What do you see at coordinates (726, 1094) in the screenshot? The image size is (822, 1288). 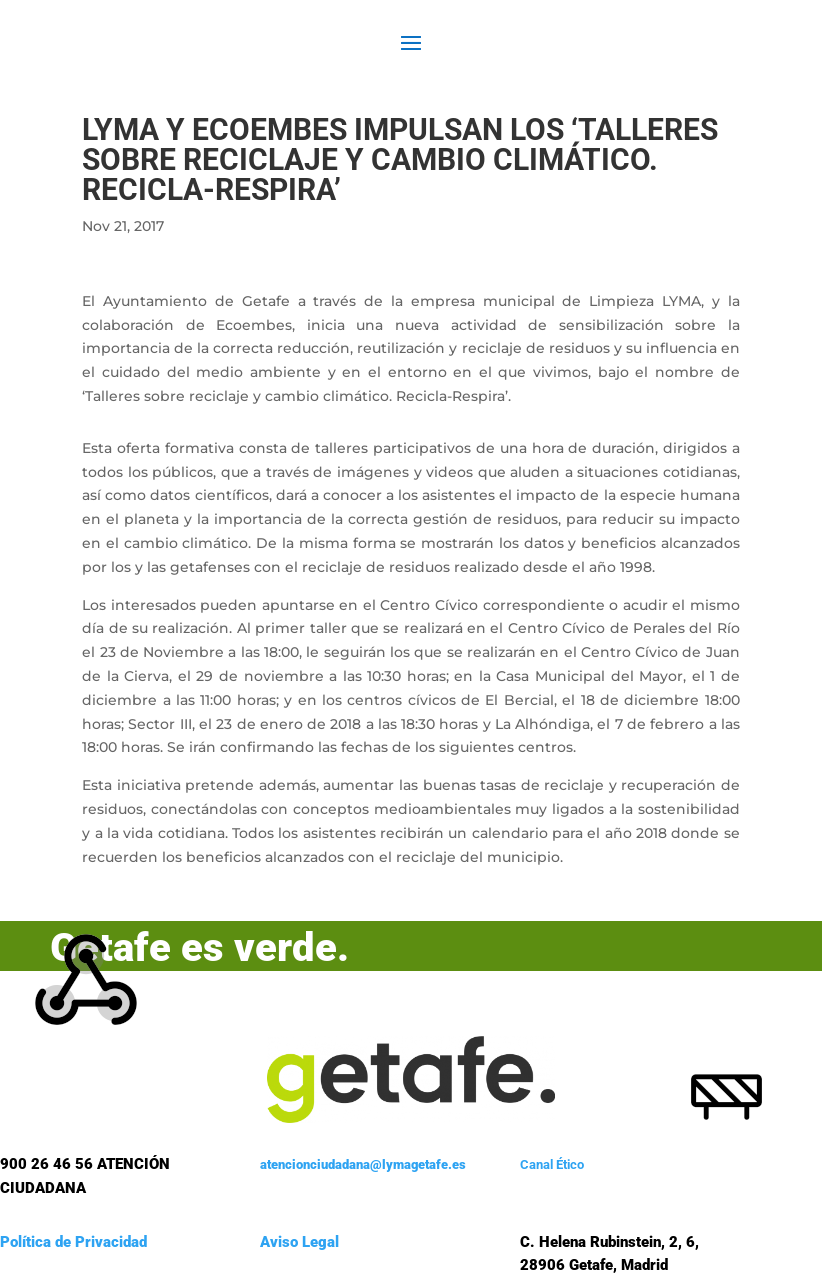 I see `indicates a blocked or restricted area` at bounding box center [726, 1094].